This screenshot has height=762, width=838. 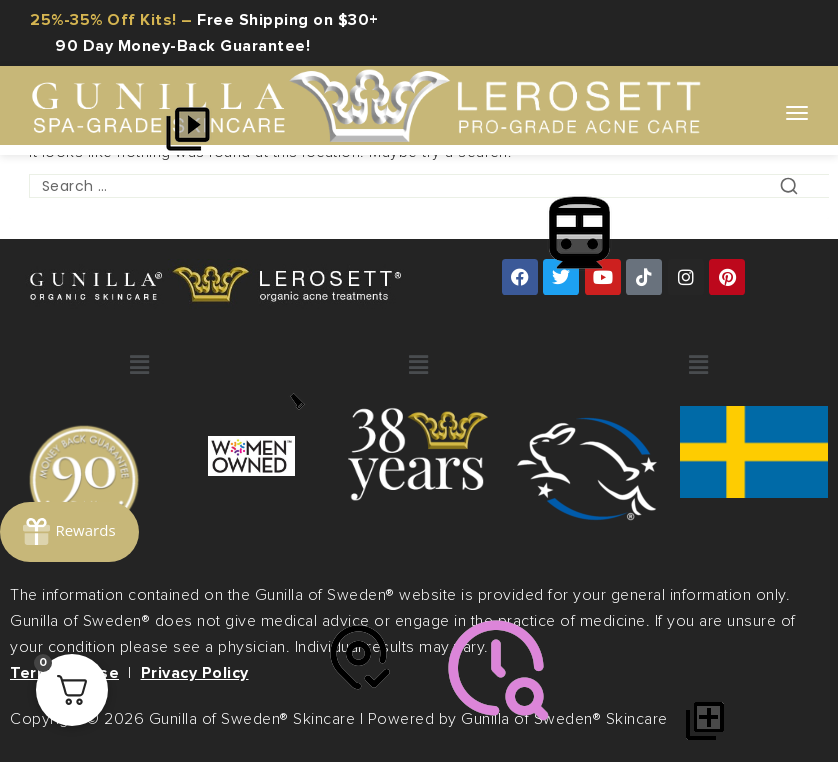 What do you see at coordinates (579, 234) in the screenshot?
I see `get public transit directions` at bounding box center [579, 234].